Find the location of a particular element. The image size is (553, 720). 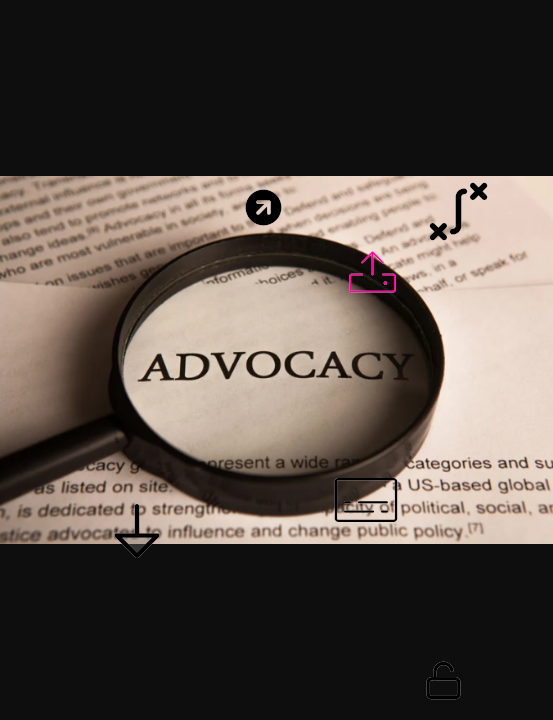

enable subtitles or closed captions is located at coordinates (366, 500).